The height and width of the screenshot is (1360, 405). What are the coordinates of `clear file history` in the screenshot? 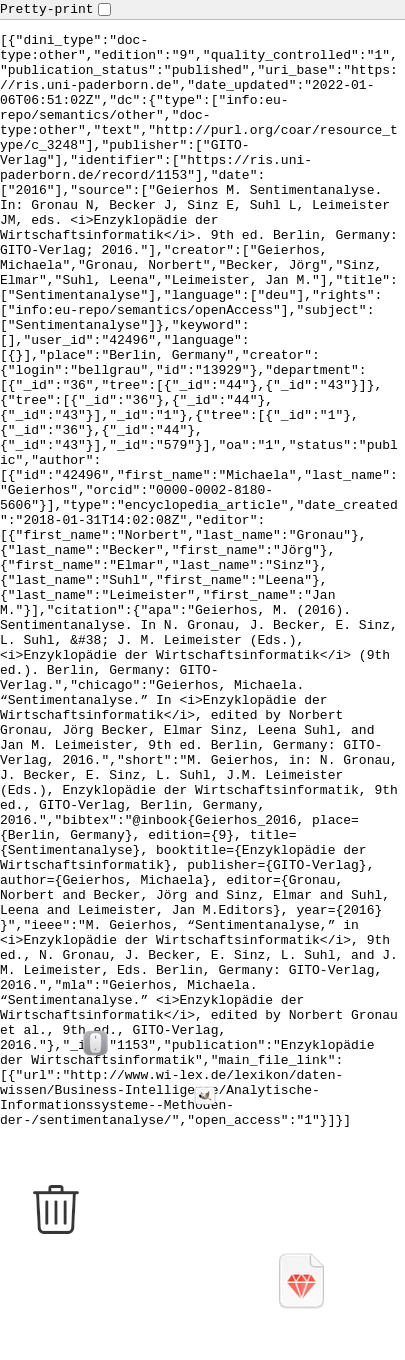 It's located at (57, 1209).